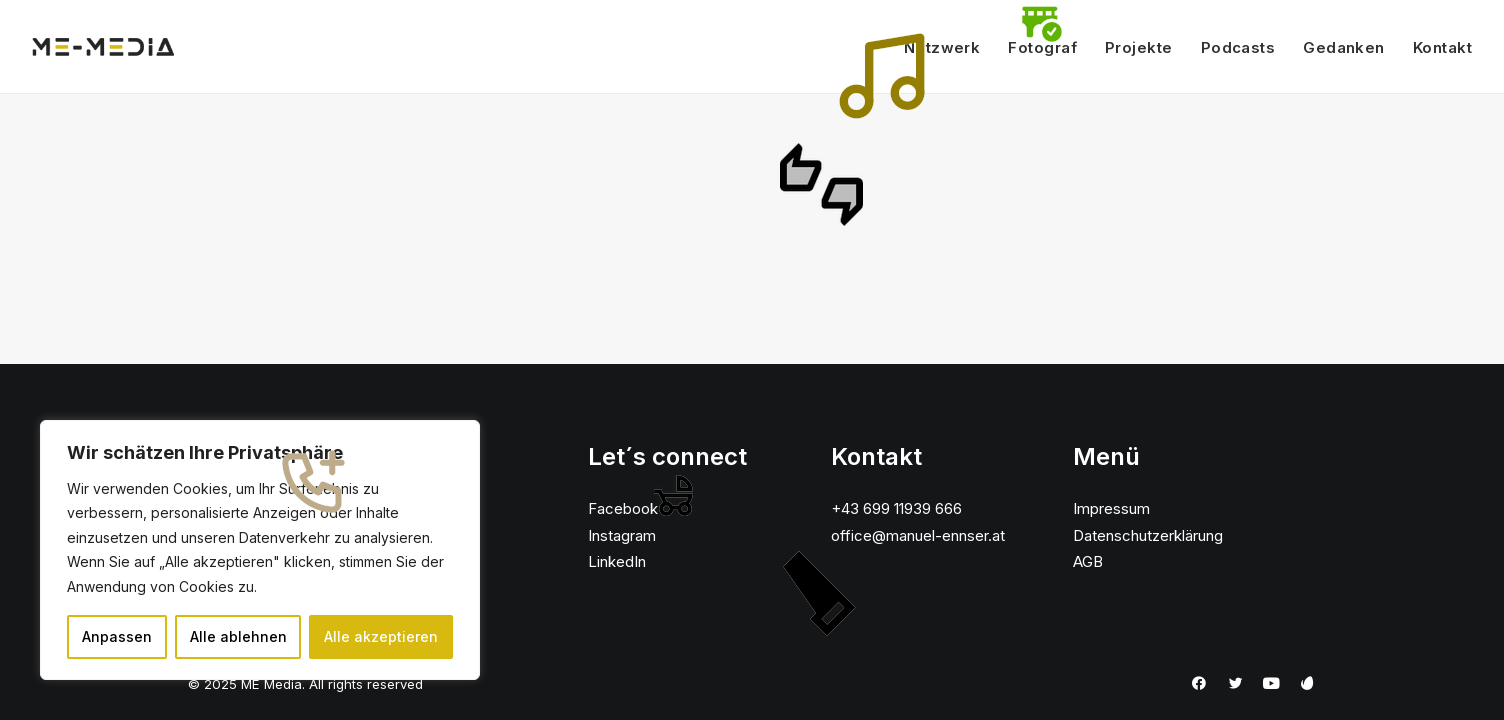  Describe the element at coordinates (821, 184) in the screenshot. I see `rate or provide feedback` at that location.